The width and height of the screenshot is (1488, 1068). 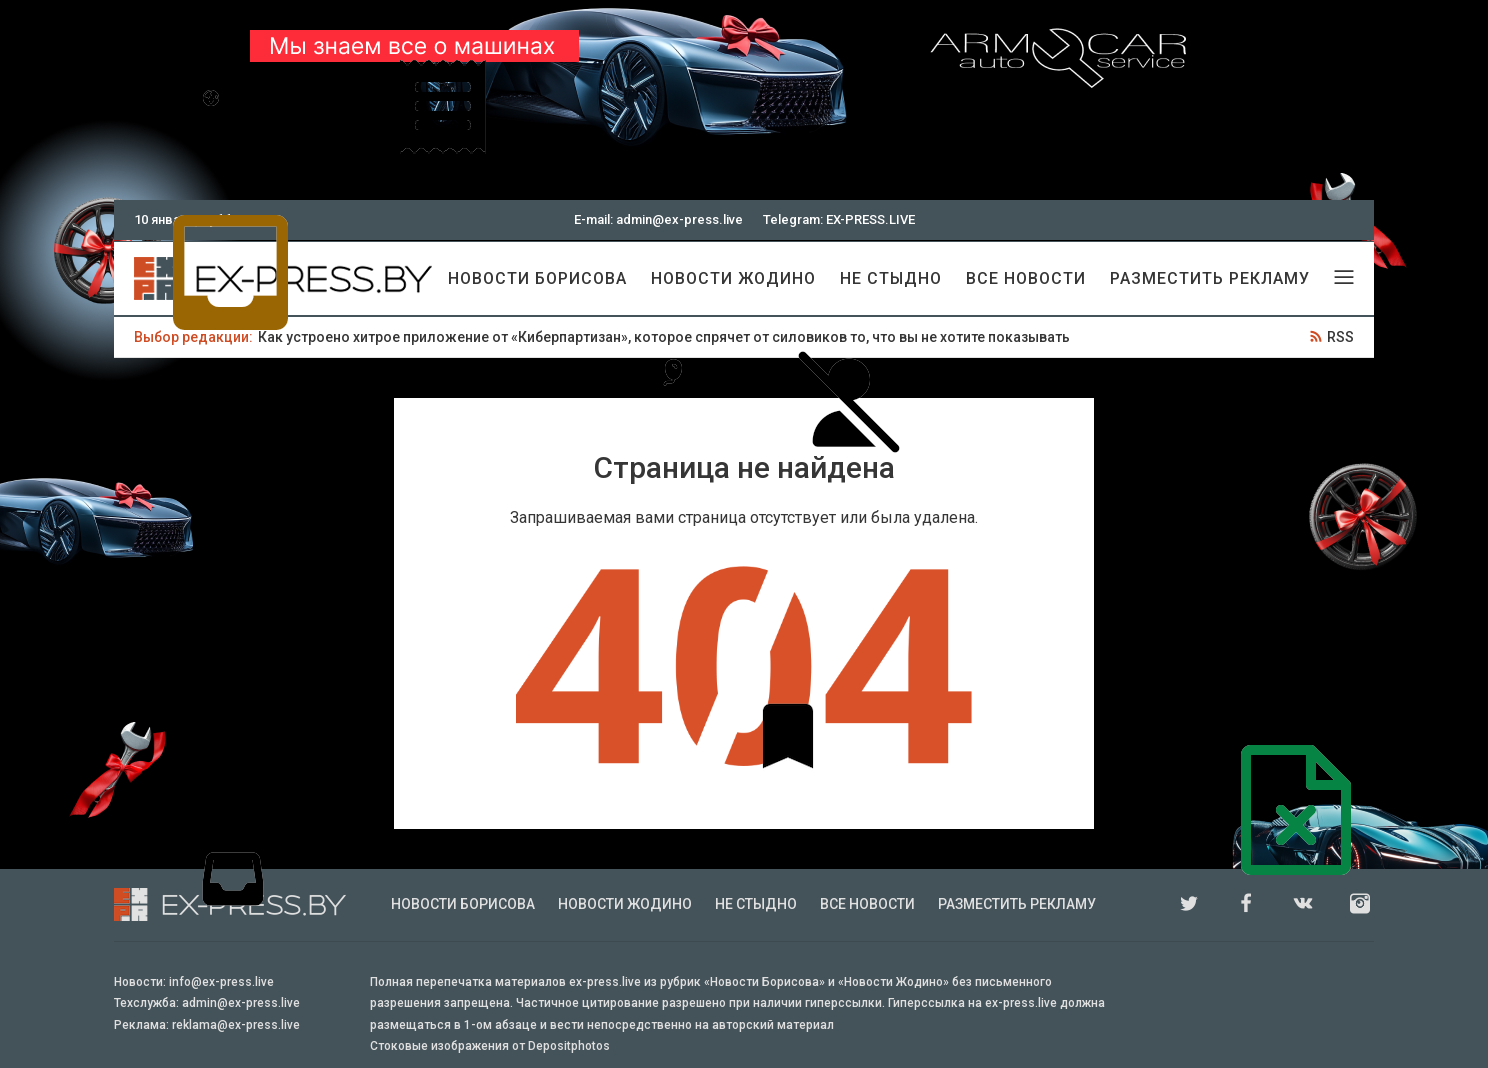 I want to click on view purchase receipt or transaction history, so click(x=443, y=106).